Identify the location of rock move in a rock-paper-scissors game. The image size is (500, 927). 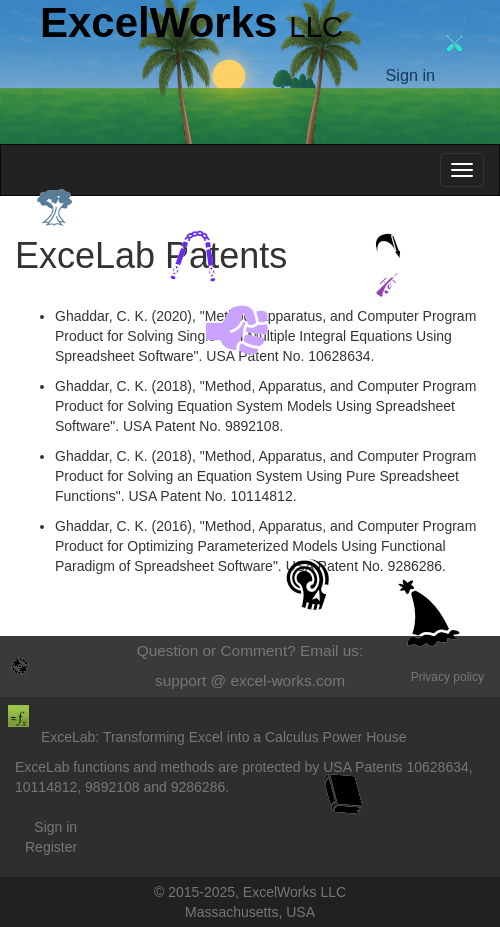
(237, 326).